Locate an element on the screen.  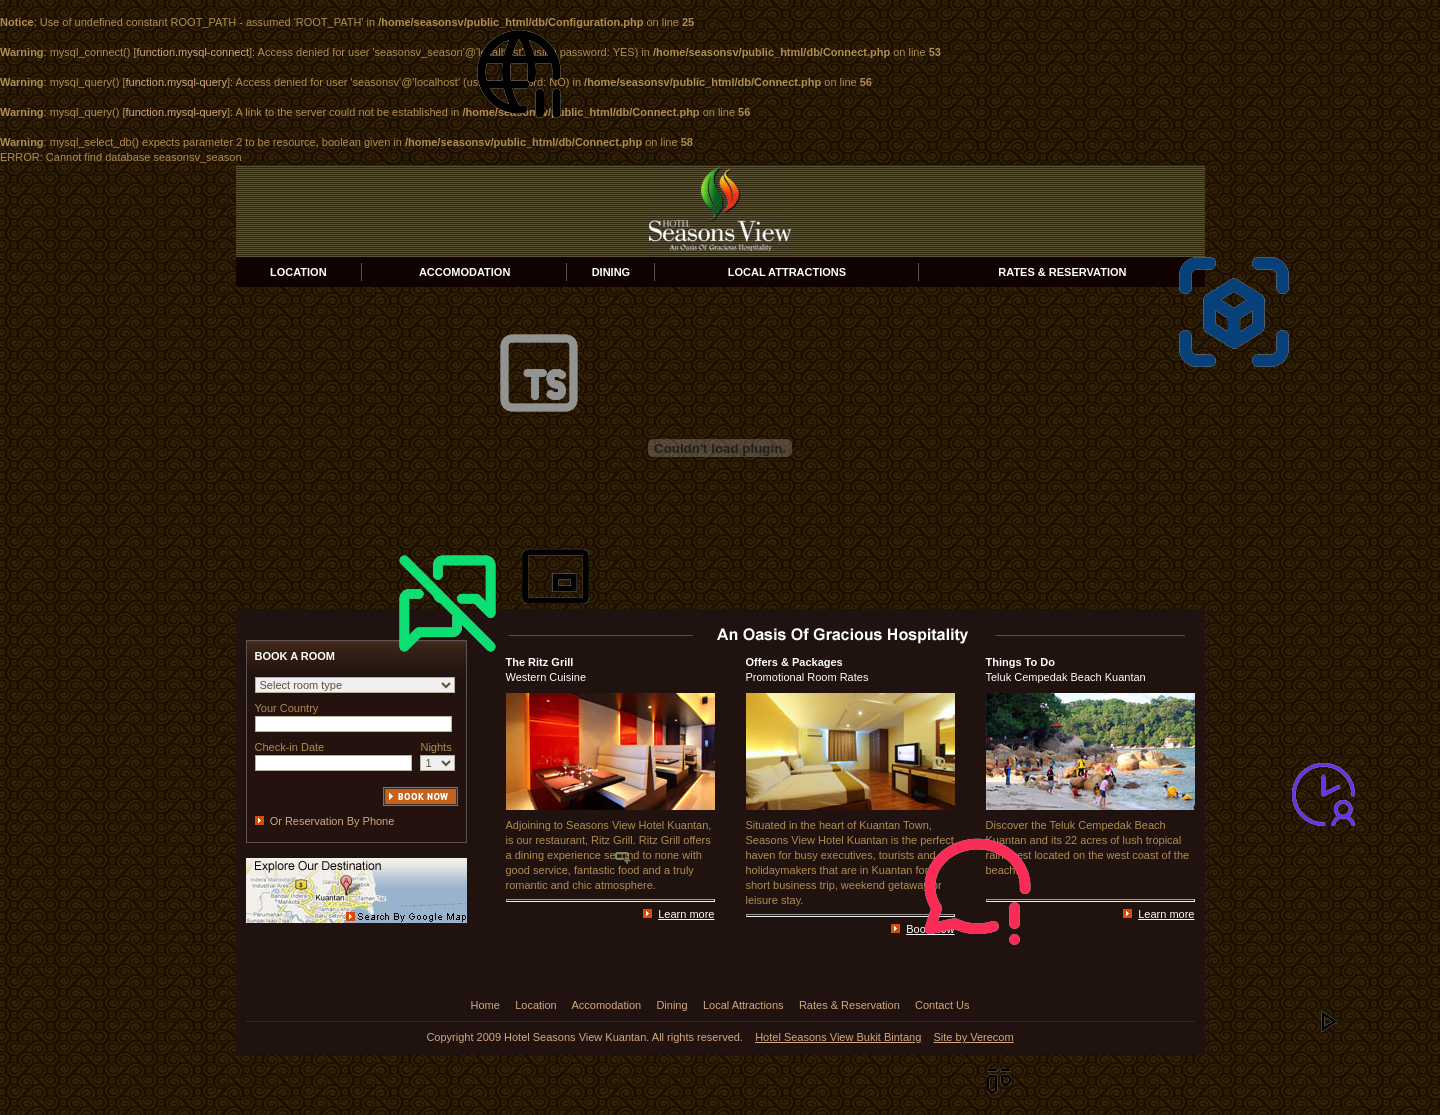
play media content is located at coordinates (1327, 1021).